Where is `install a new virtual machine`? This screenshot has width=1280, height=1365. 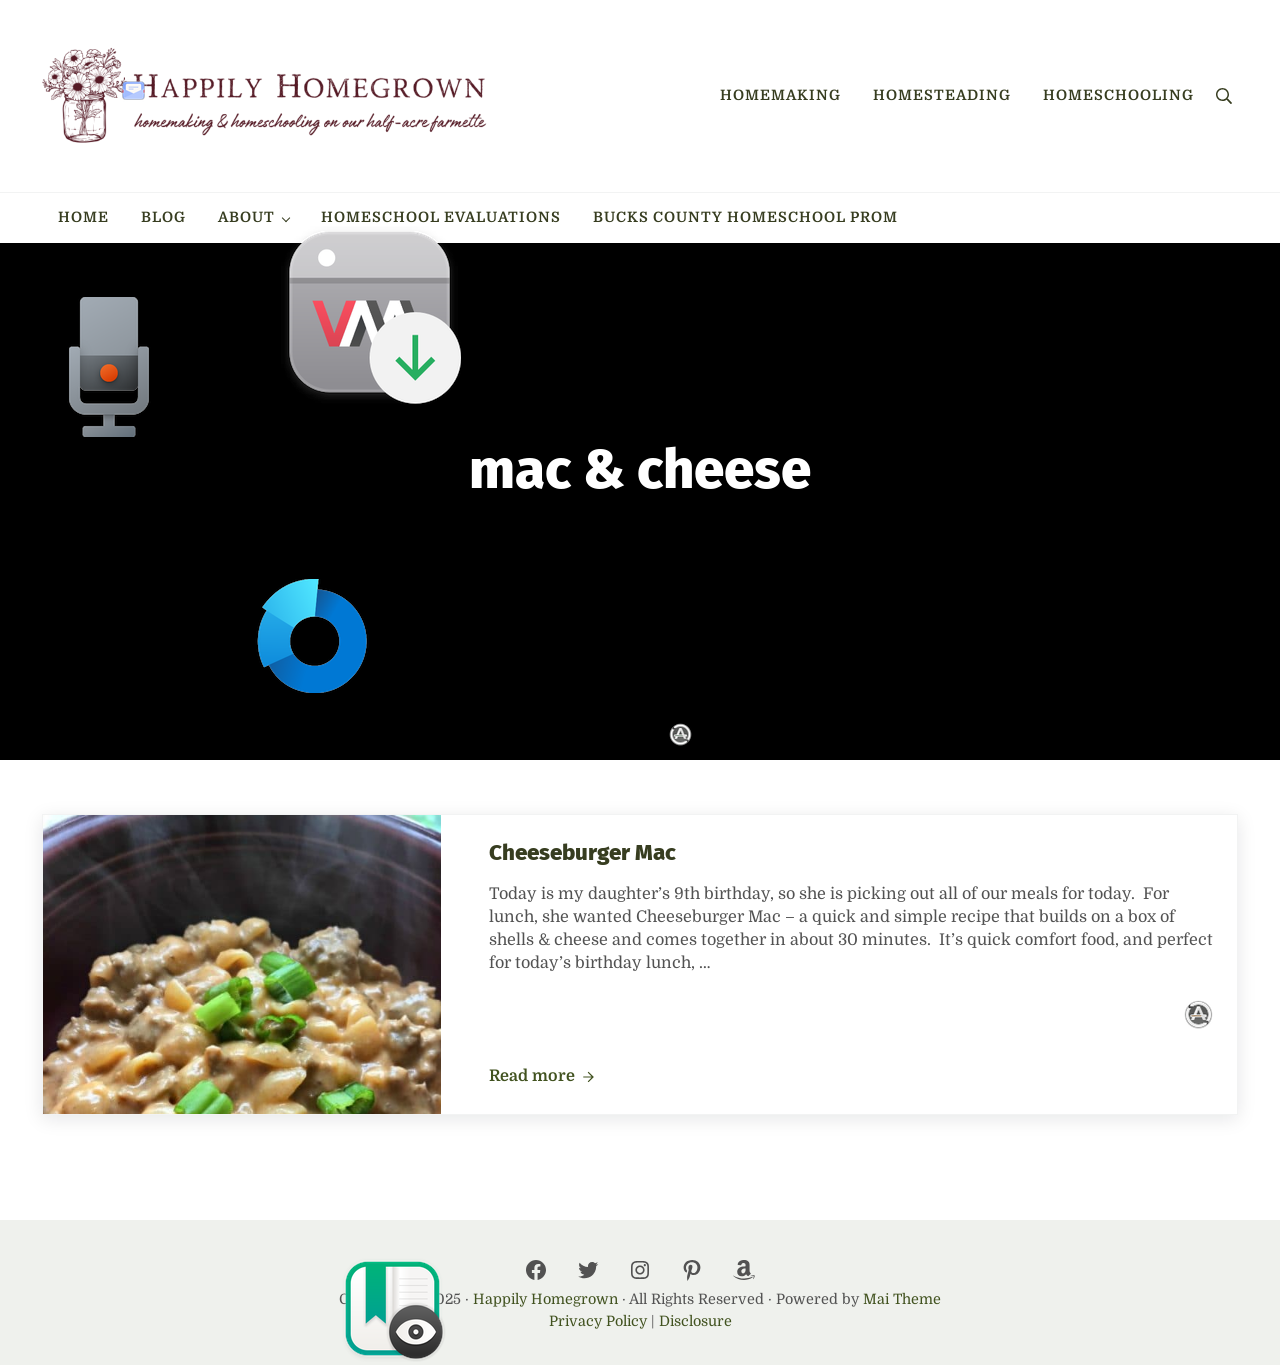 install a new virtual machine is located at coordinates (371, 315).